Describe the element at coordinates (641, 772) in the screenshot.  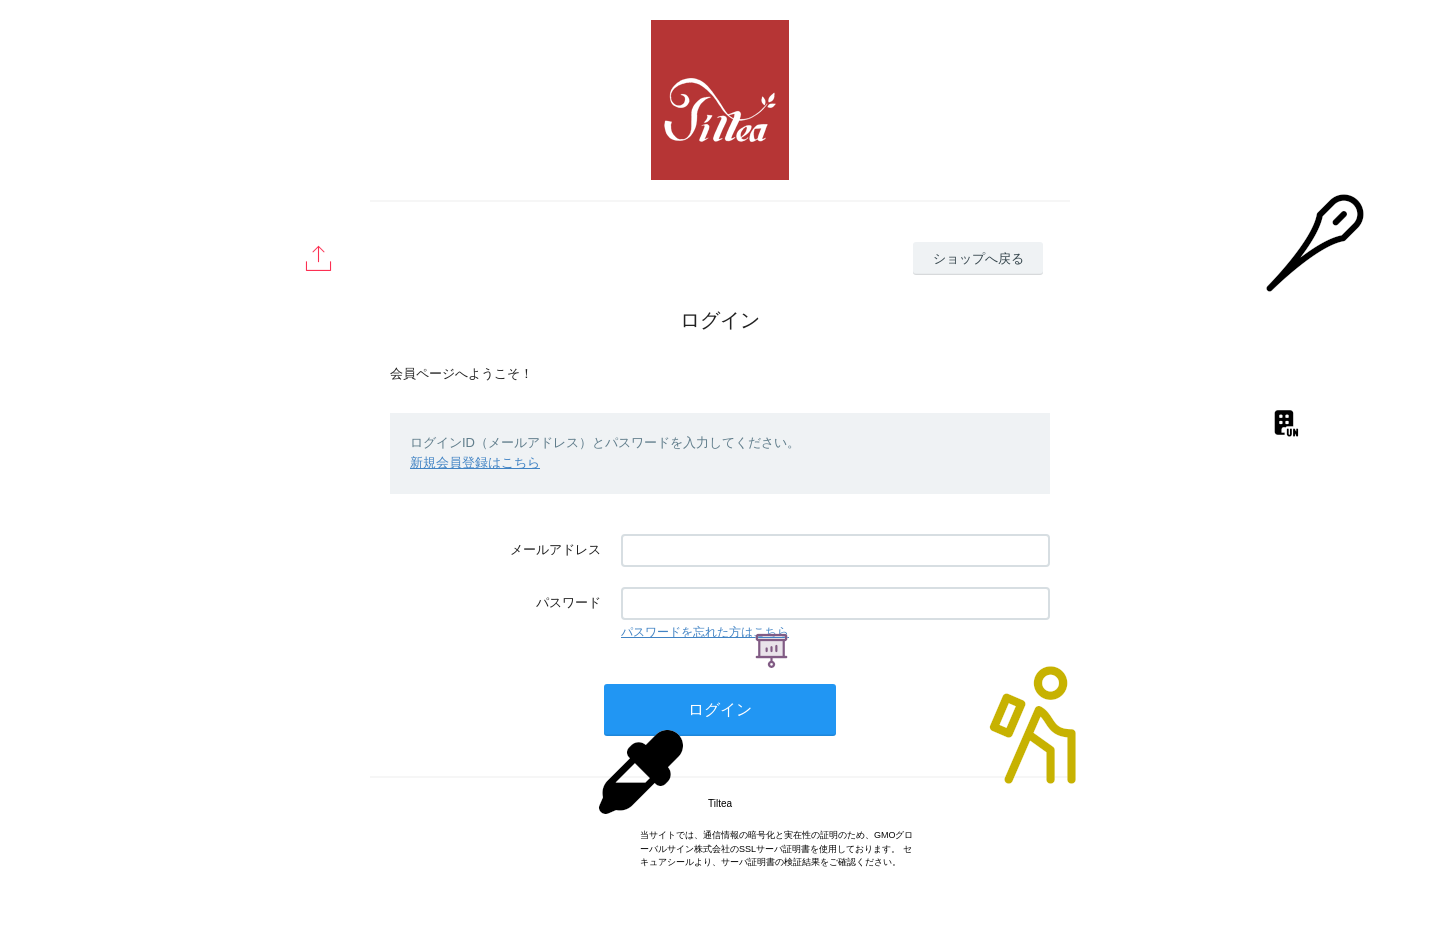
I see `pick a color from the canvas` at that location.